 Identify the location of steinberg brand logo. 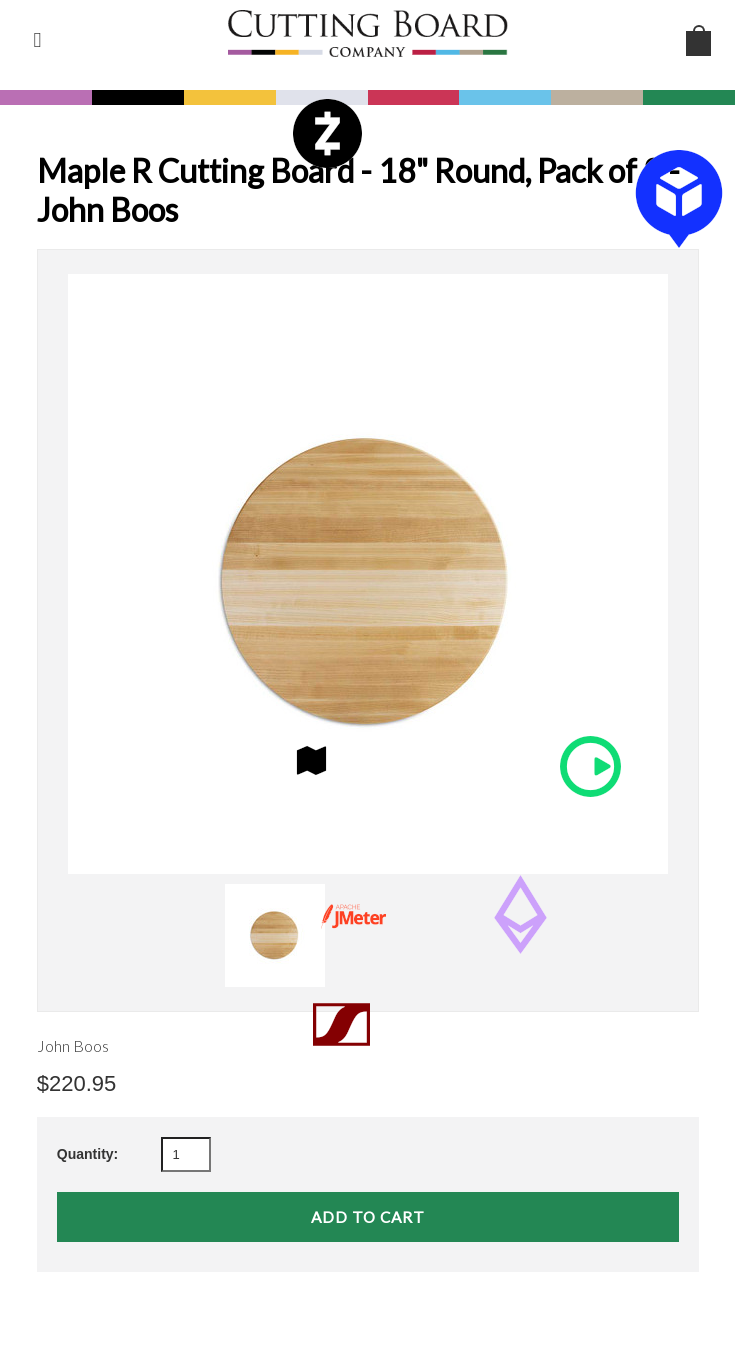
(590, 766).